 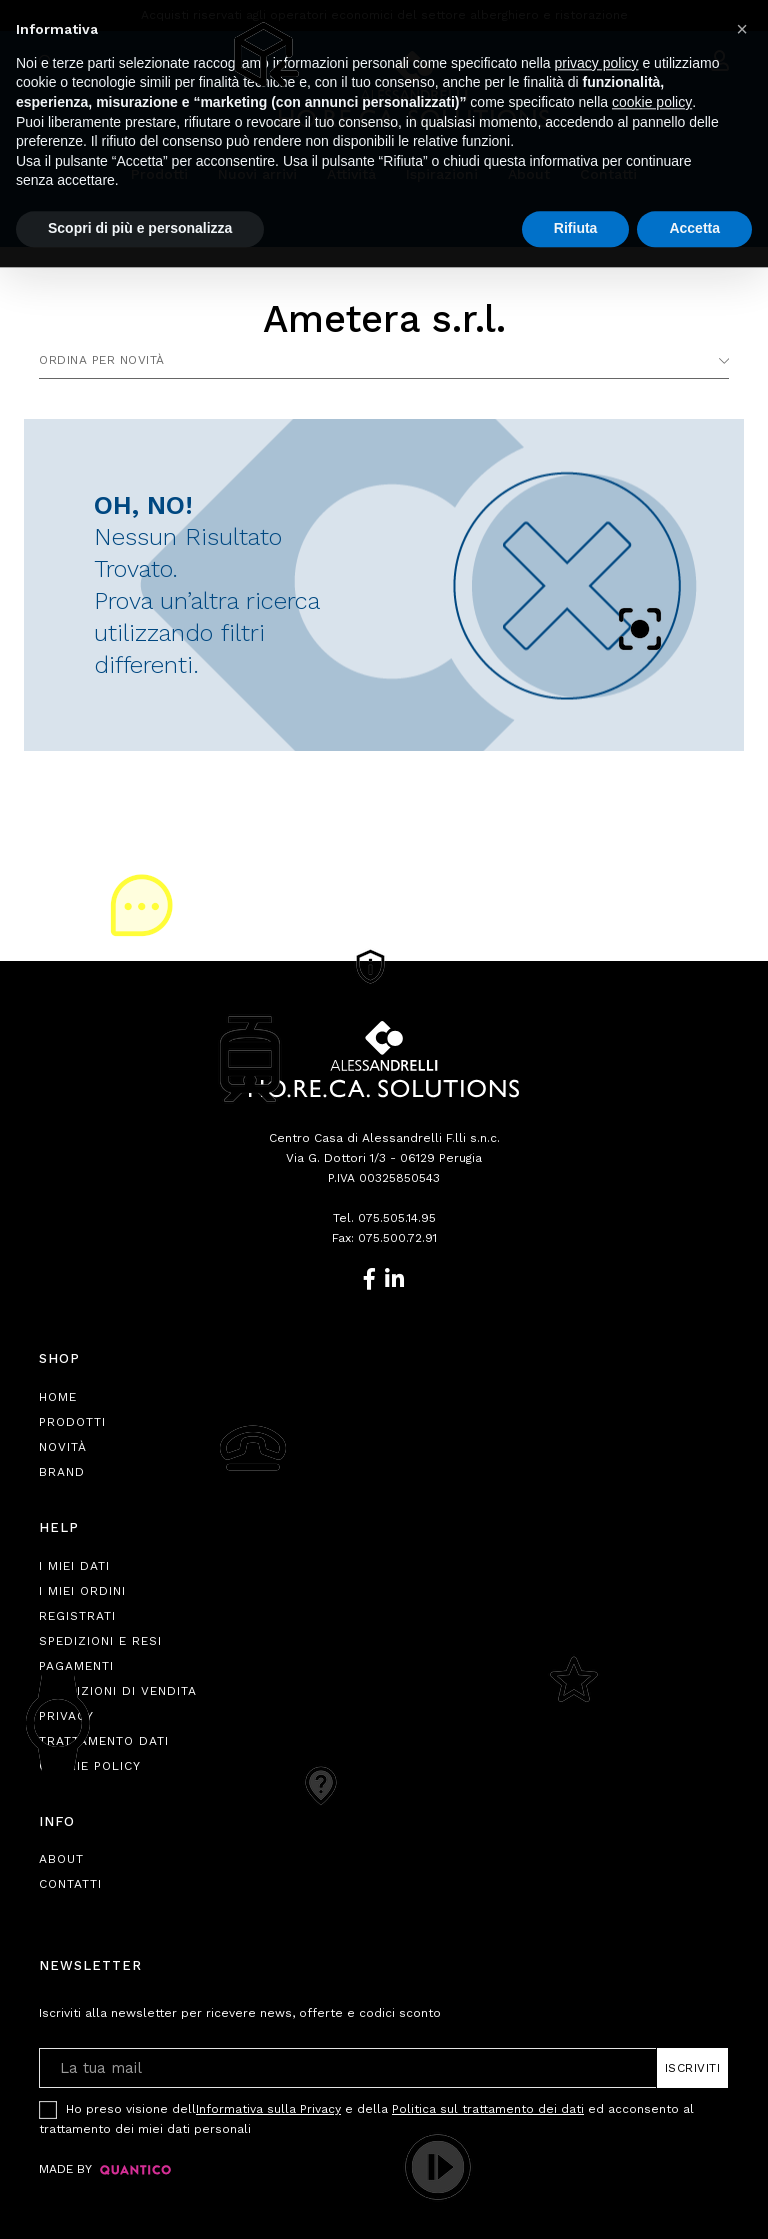 What do you see at coordinates (574, 1680) in the screenshot?
I see `add to favorites` at bounding box center [574, 1680].